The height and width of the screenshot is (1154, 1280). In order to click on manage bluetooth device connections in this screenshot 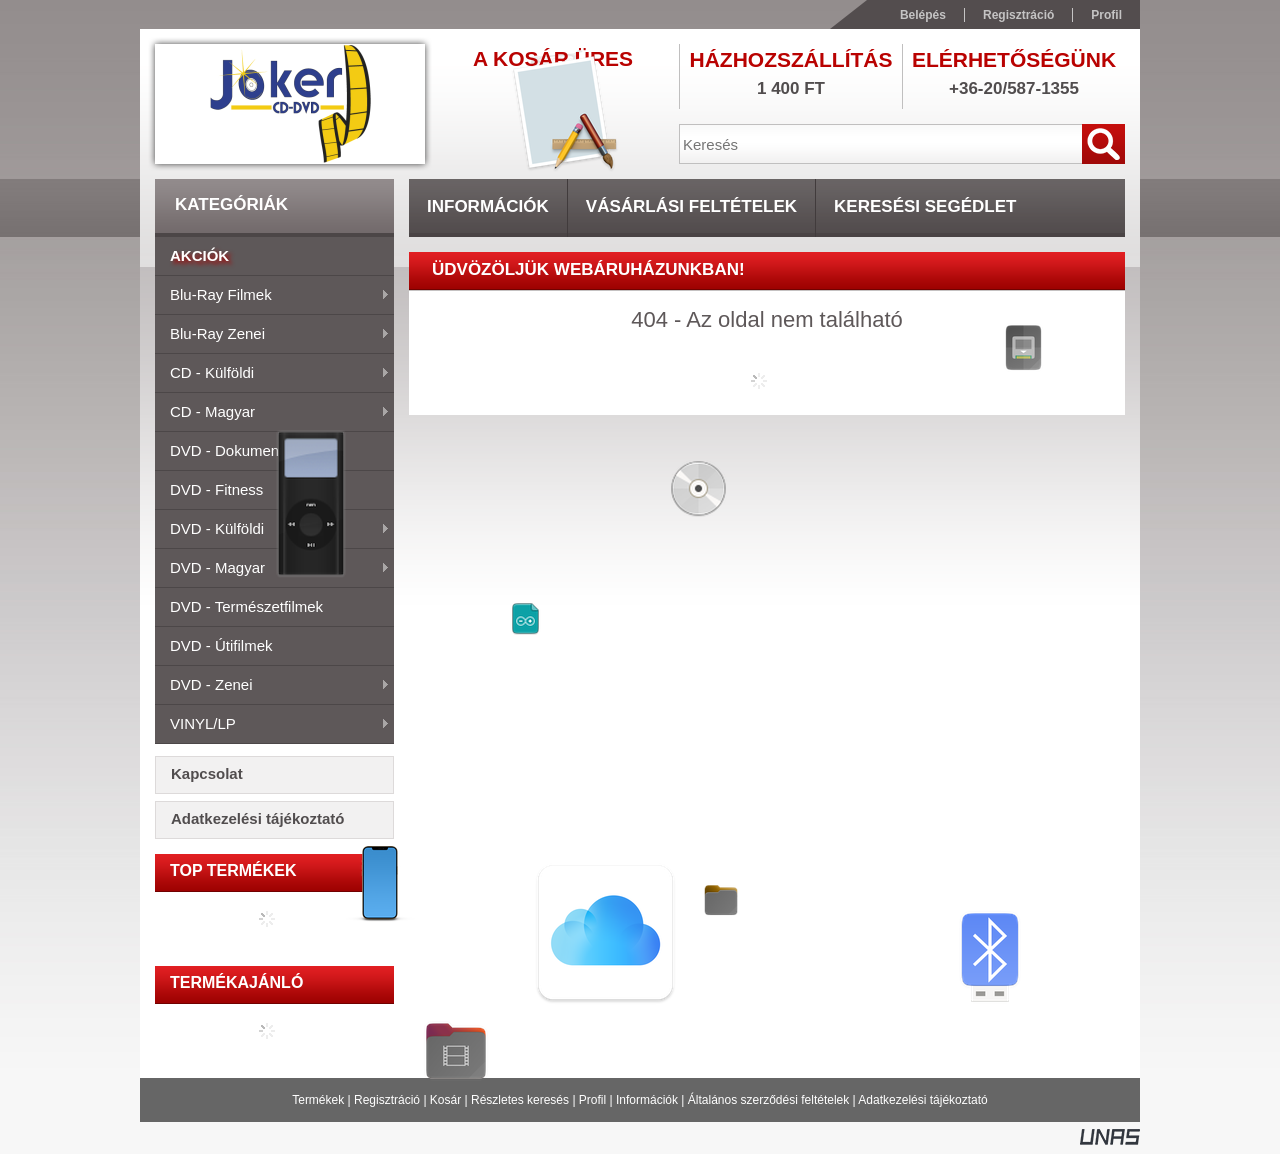, I will do `click(990, 957)`.